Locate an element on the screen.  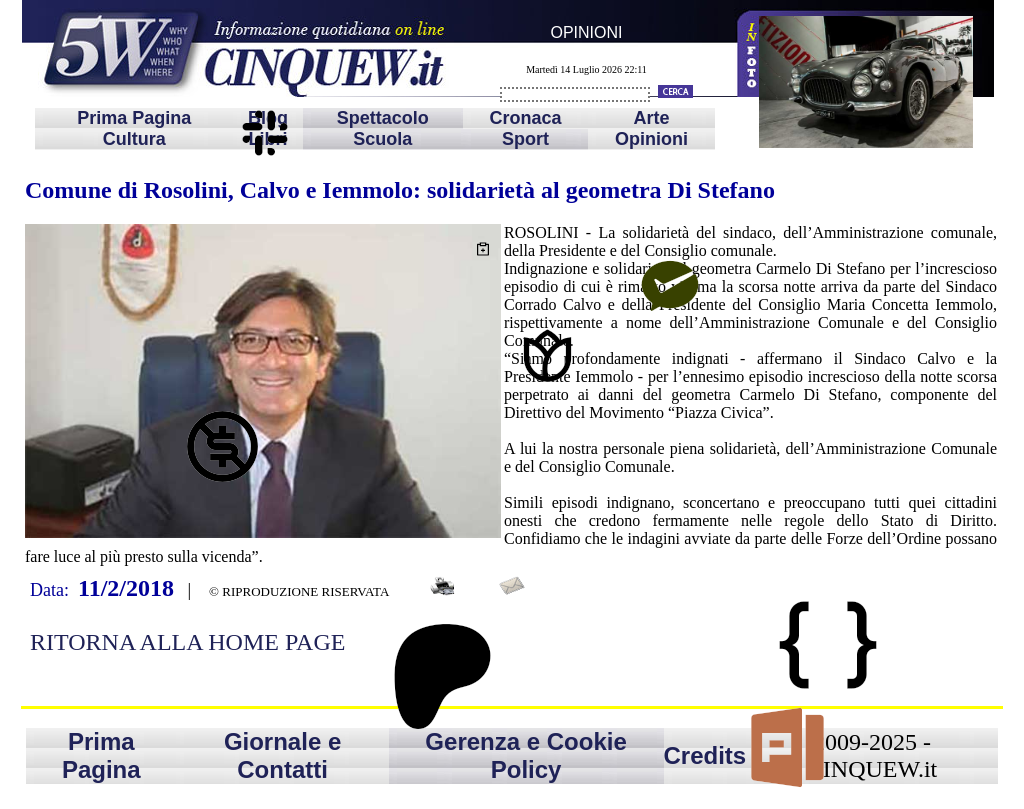
indicates non-commercial use license is located at coordinates (222, 446).